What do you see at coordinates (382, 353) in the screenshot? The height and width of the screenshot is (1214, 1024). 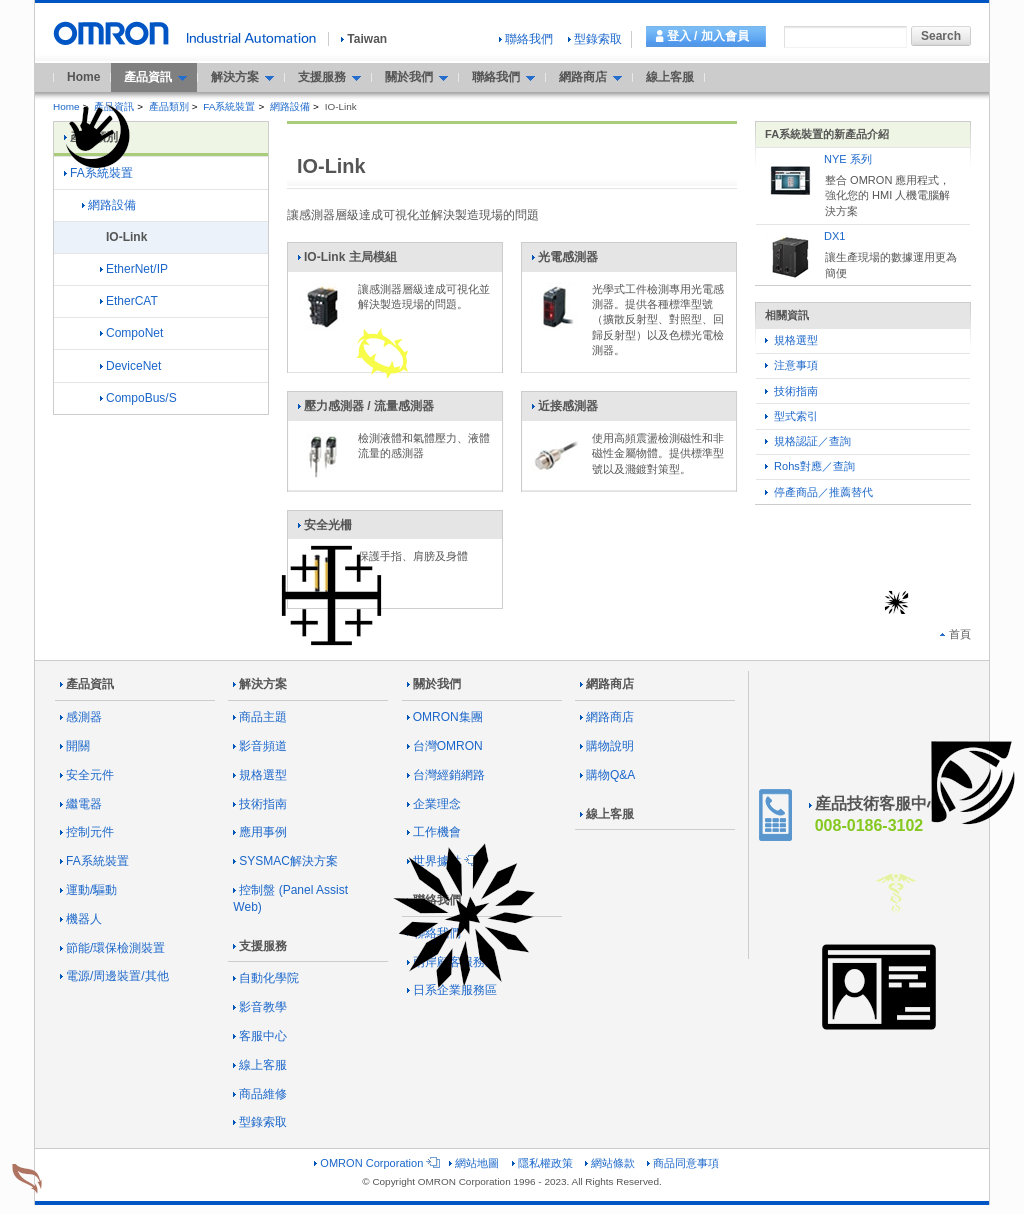 I see `indicates a religious or Easter-themed game element` at bounding box center [382, 353].